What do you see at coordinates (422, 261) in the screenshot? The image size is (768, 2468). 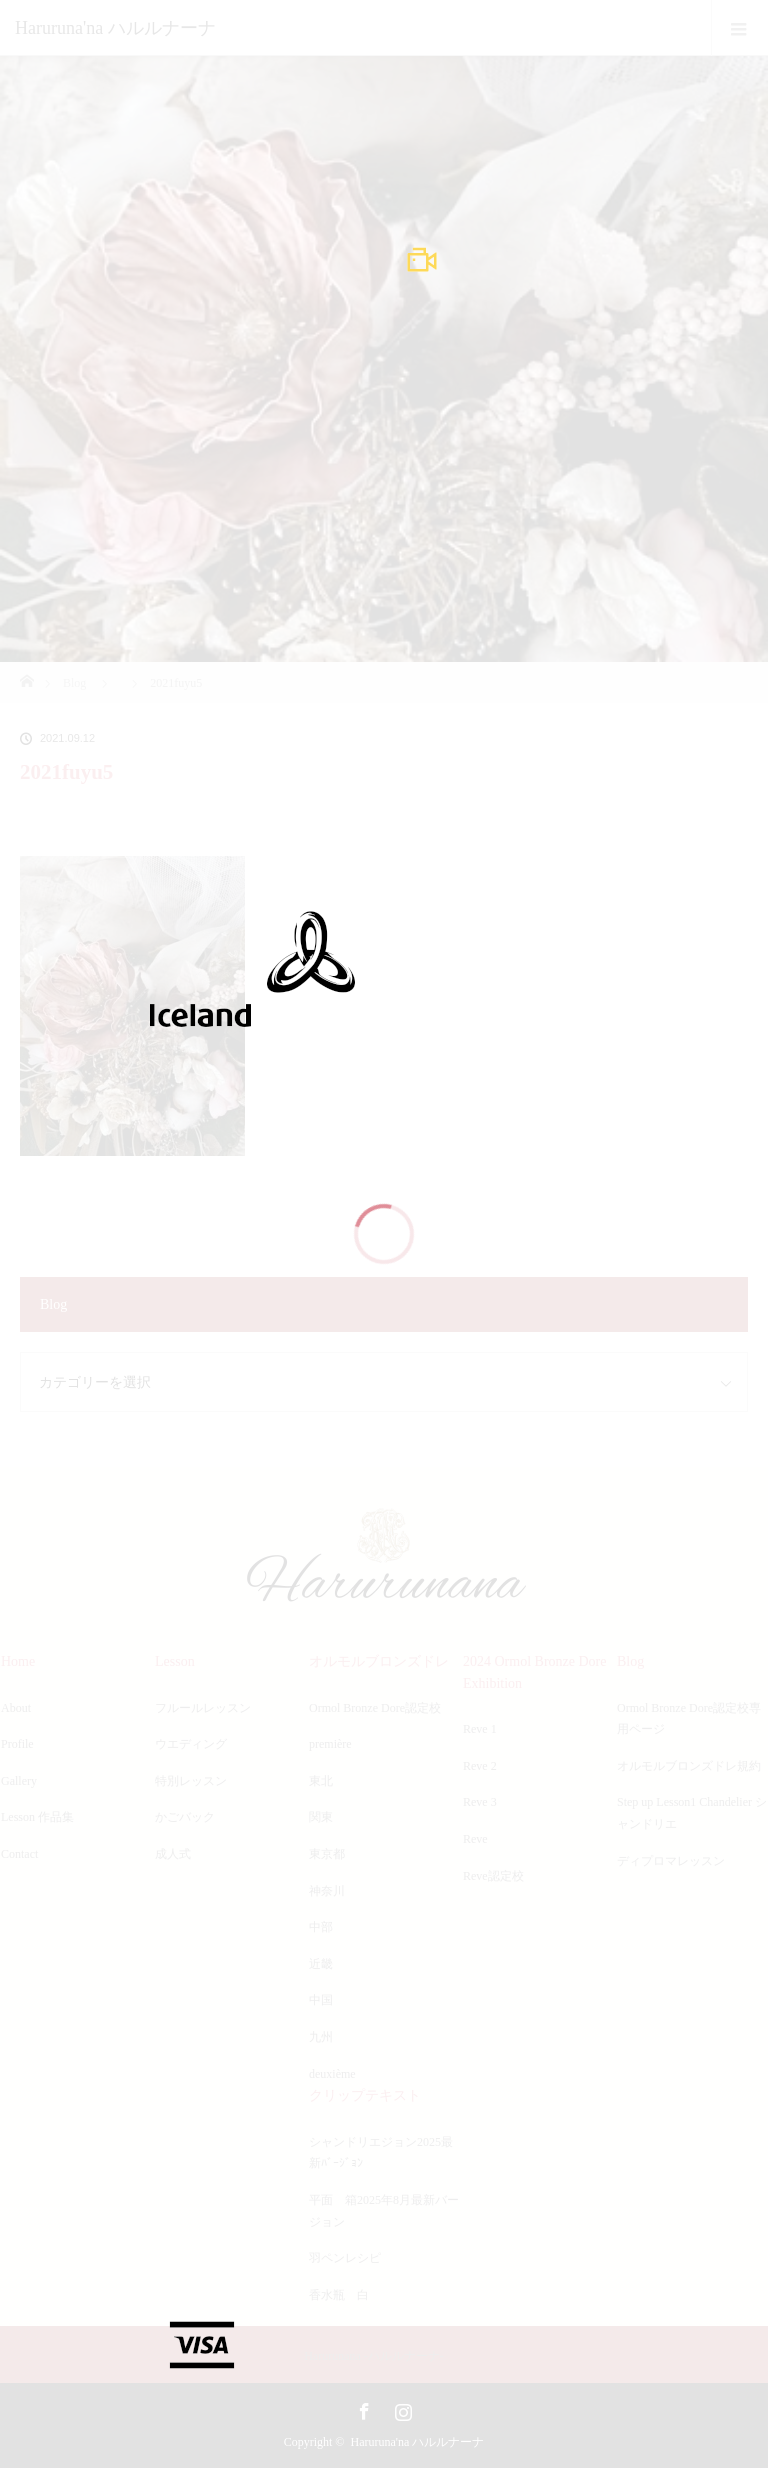 I see `start recording a video` at bounding box center [422, 261].